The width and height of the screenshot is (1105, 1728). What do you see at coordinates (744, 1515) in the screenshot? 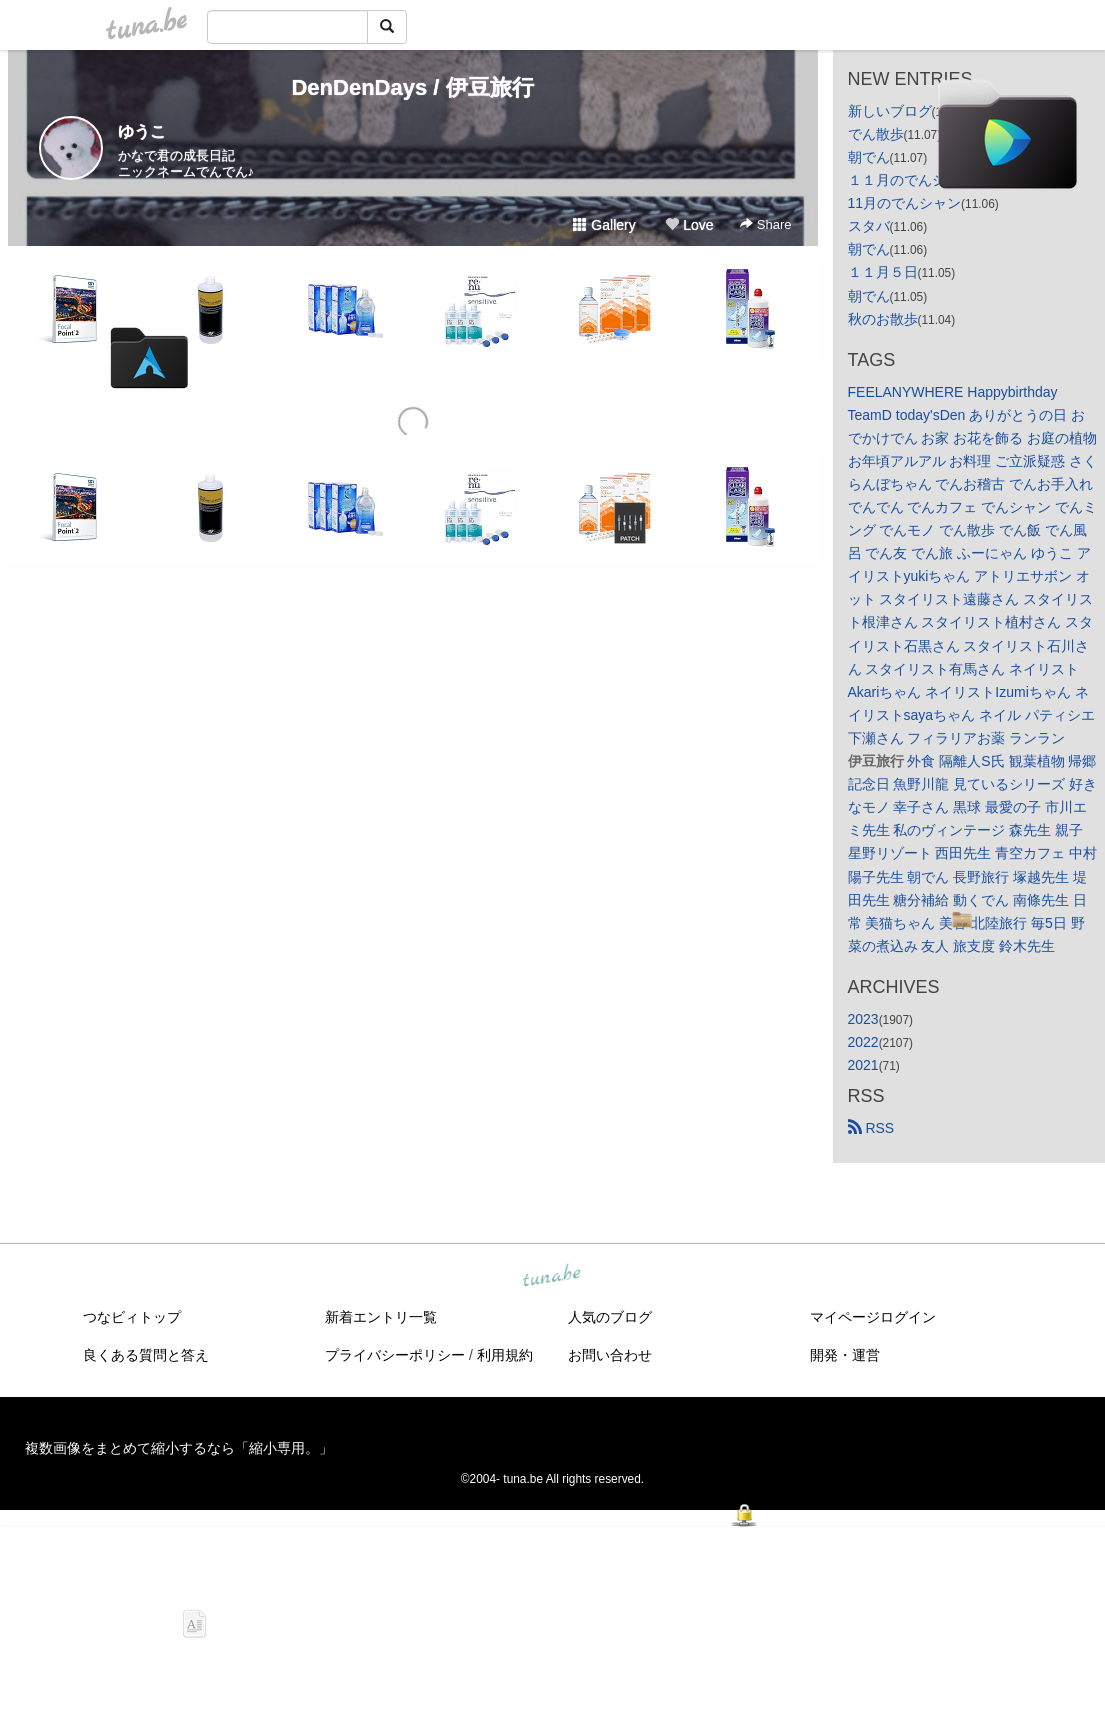
I see `connect to a virtual private network` at bounding box center [744, 1515].